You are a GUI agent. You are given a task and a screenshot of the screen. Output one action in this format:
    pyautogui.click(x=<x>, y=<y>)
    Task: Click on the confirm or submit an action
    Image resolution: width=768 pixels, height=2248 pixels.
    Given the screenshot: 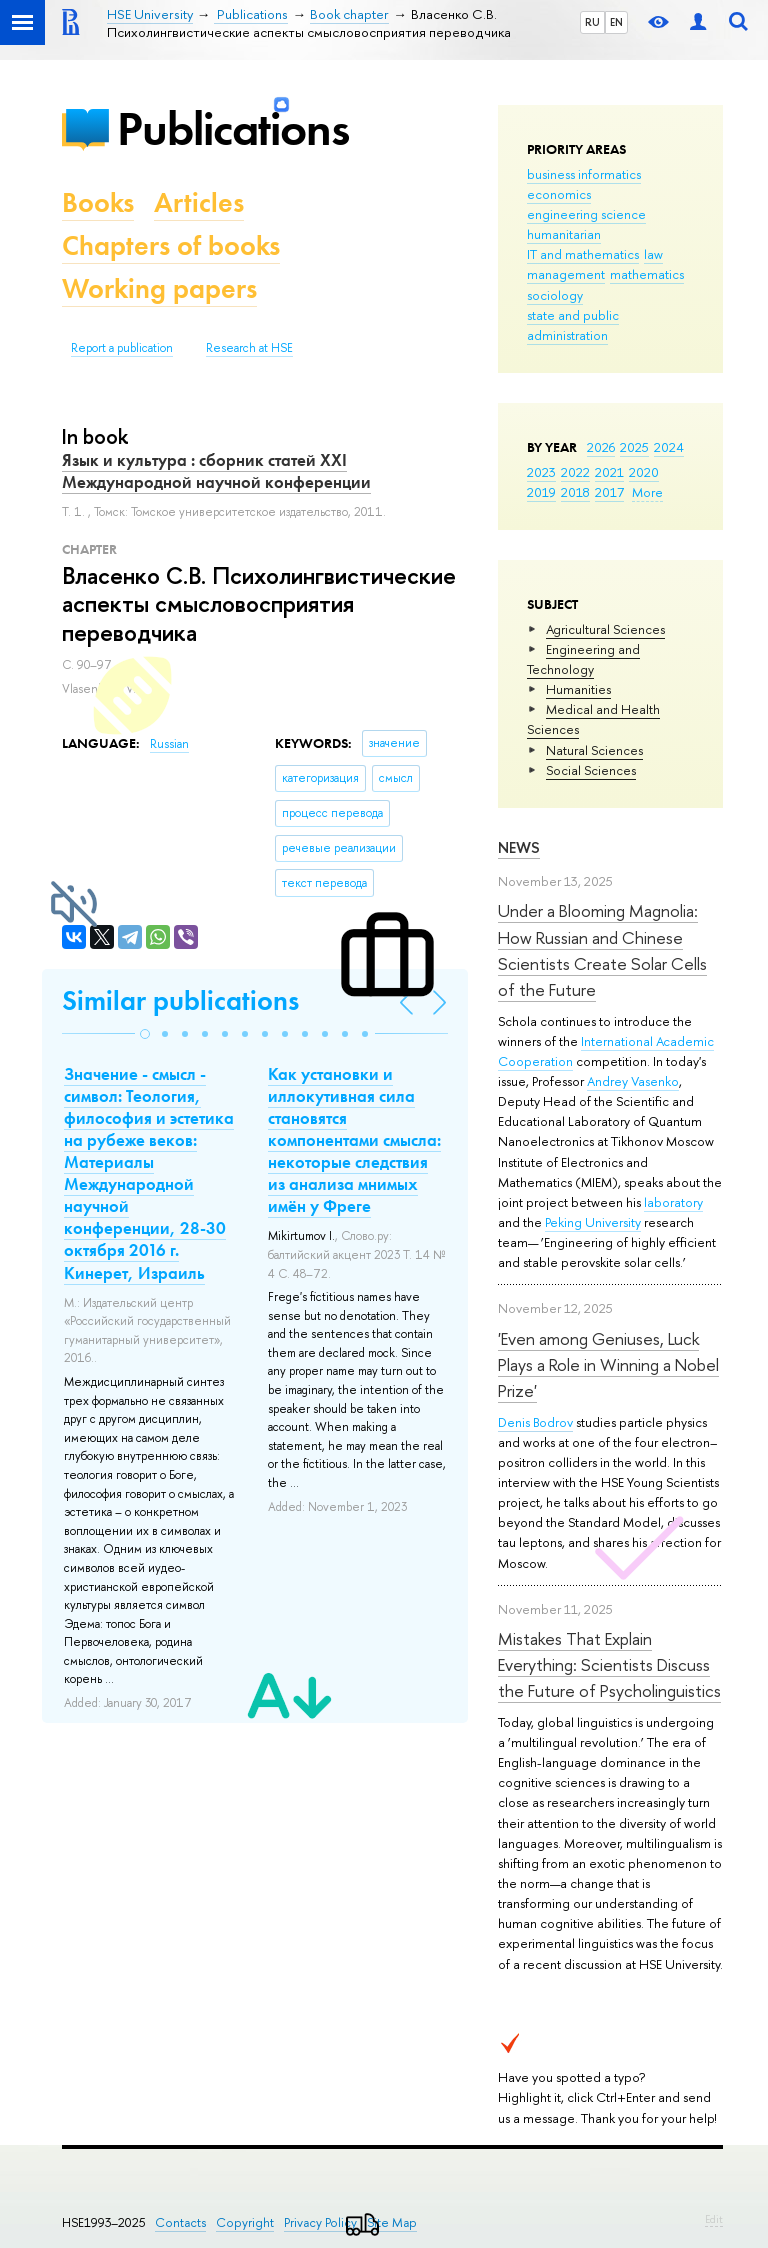 What is the action you would take?
    pyautogui.click(x=637, y=1544)
    